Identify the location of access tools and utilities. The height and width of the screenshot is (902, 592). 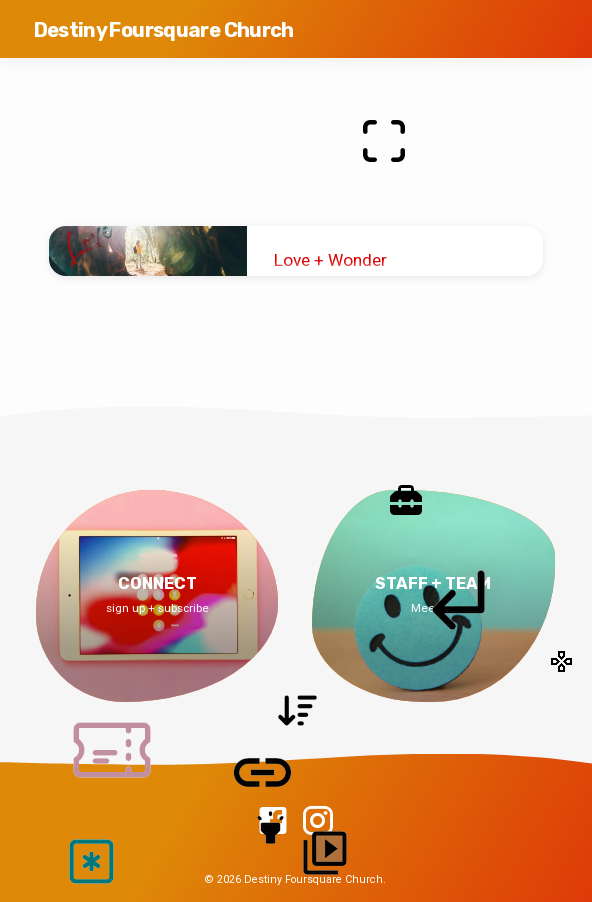
(406, 501).